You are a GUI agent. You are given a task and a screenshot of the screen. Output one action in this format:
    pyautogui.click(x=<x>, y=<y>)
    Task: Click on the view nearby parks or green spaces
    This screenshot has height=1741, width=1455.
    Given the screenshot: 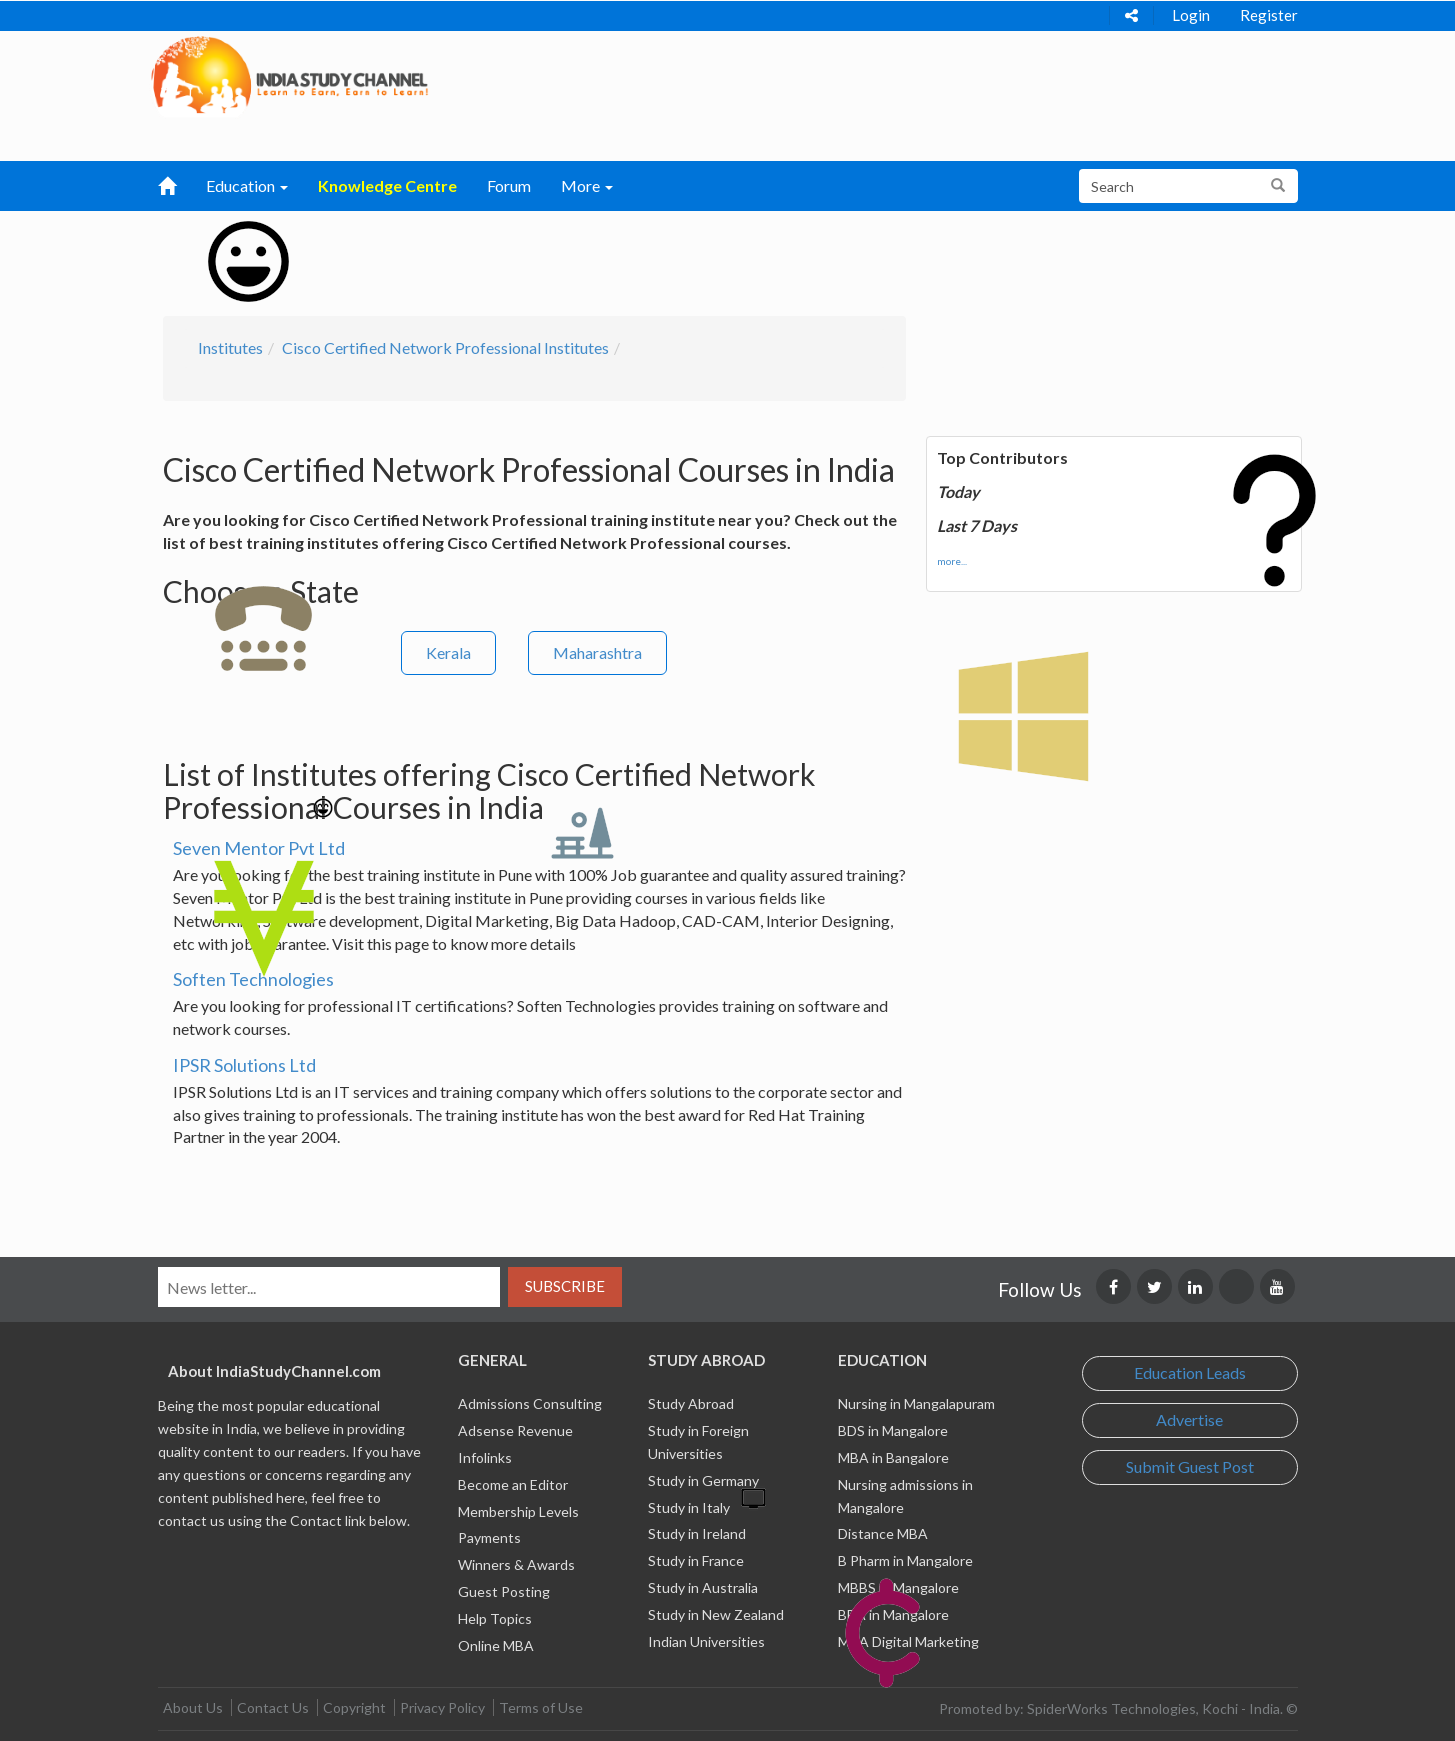 What is the action you would take?
    pyautogui.click(x=582, y=836)
    